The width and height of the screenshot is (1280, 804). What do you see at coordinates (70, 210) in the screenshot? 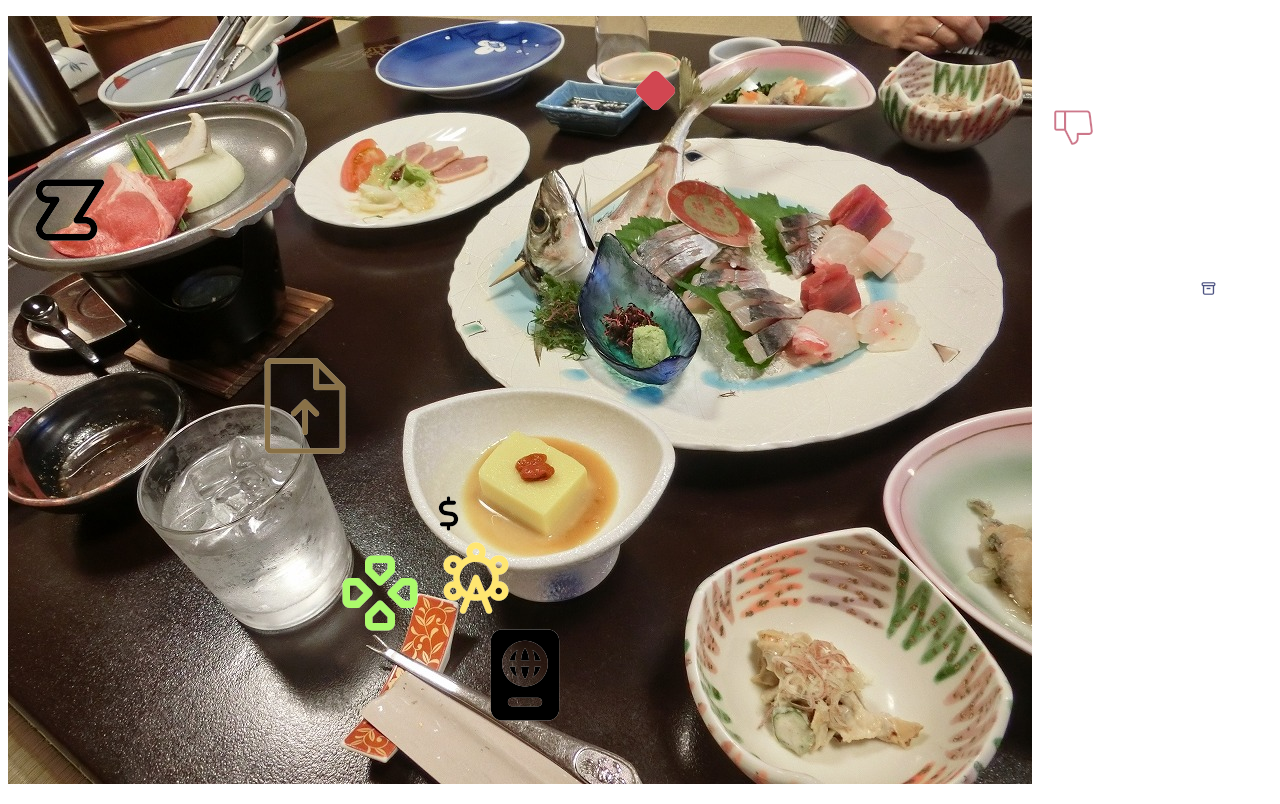
I see `open zwift app` at bounding box center [70, 210].